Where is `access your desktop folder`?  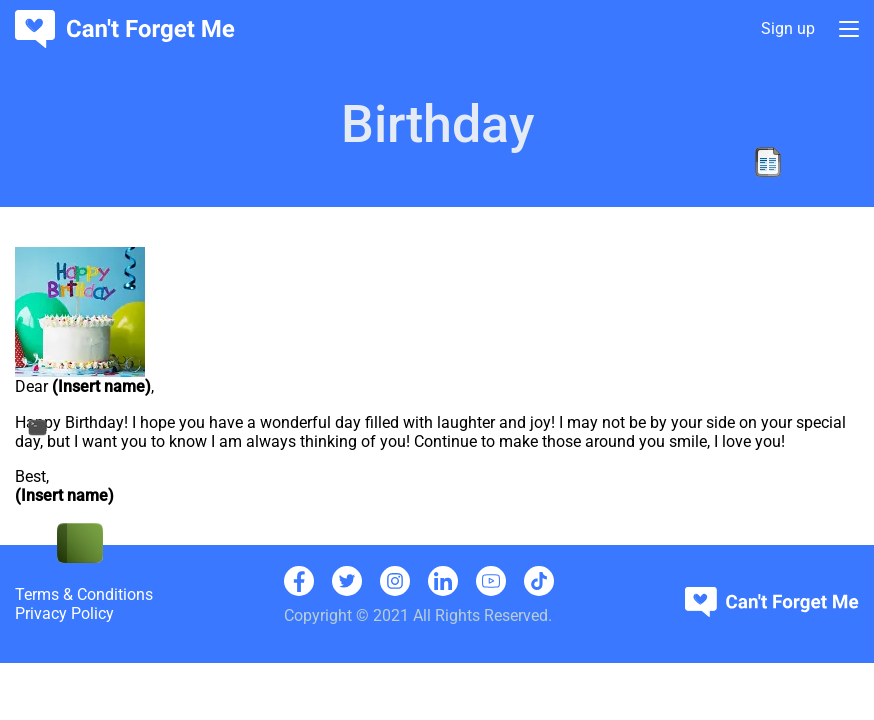 access your desktop folder is located at coordinates (80, 542).